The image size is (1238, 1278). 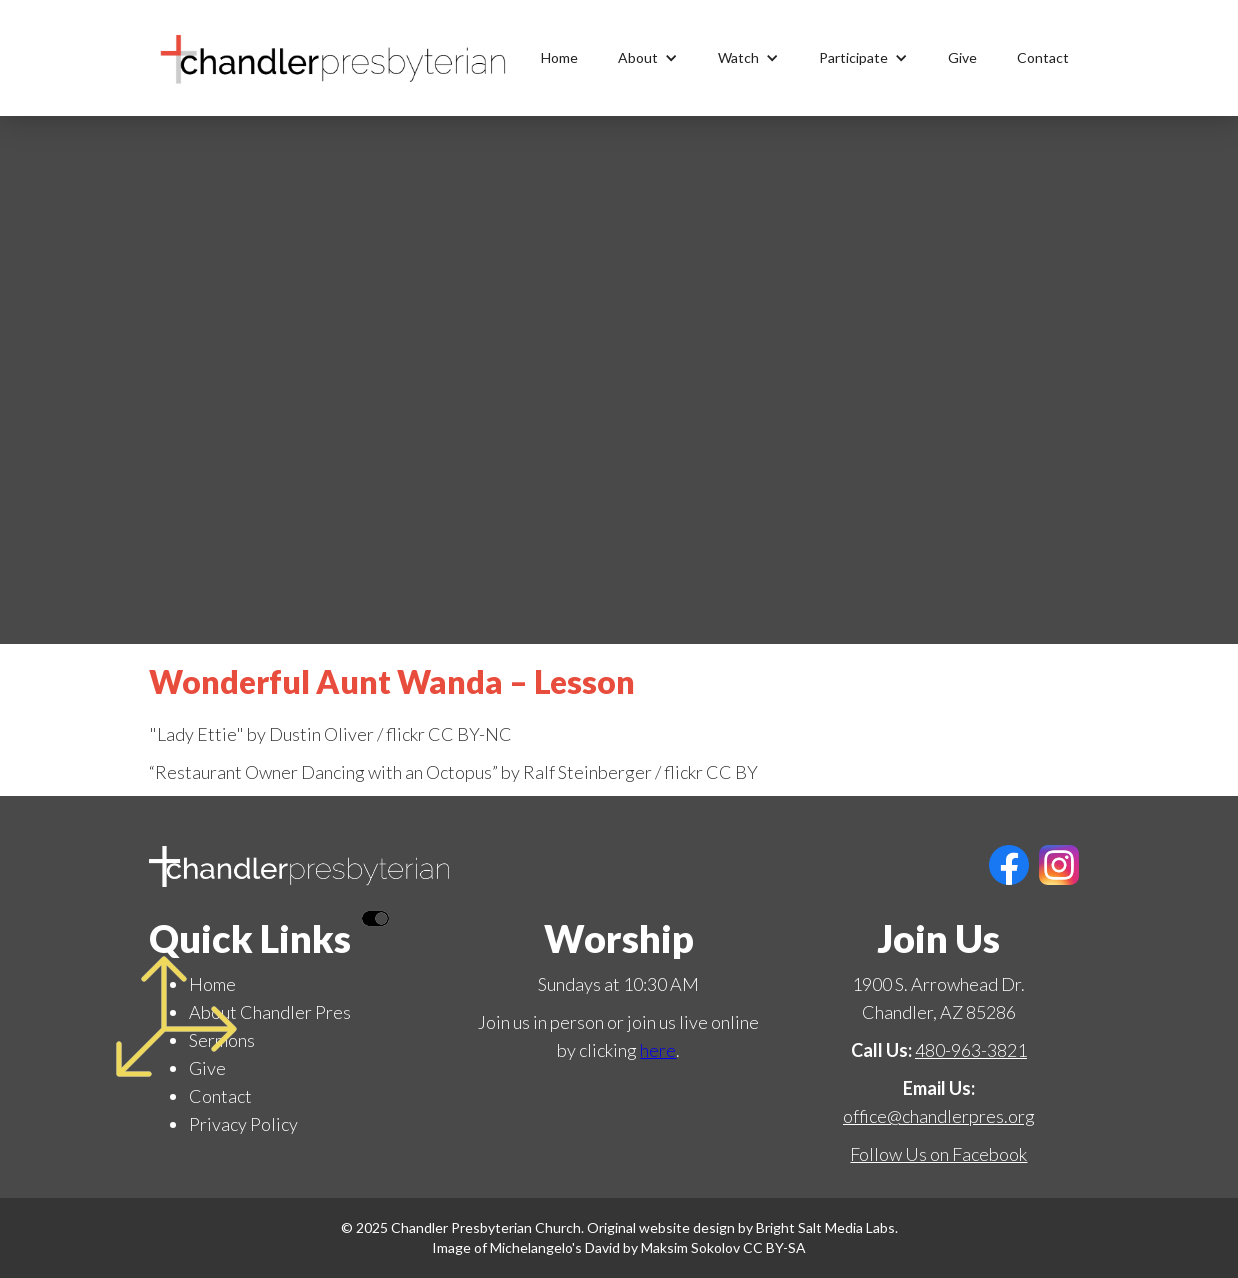 I want to click on toggle a setting on or off, so click(x=375, y=918).